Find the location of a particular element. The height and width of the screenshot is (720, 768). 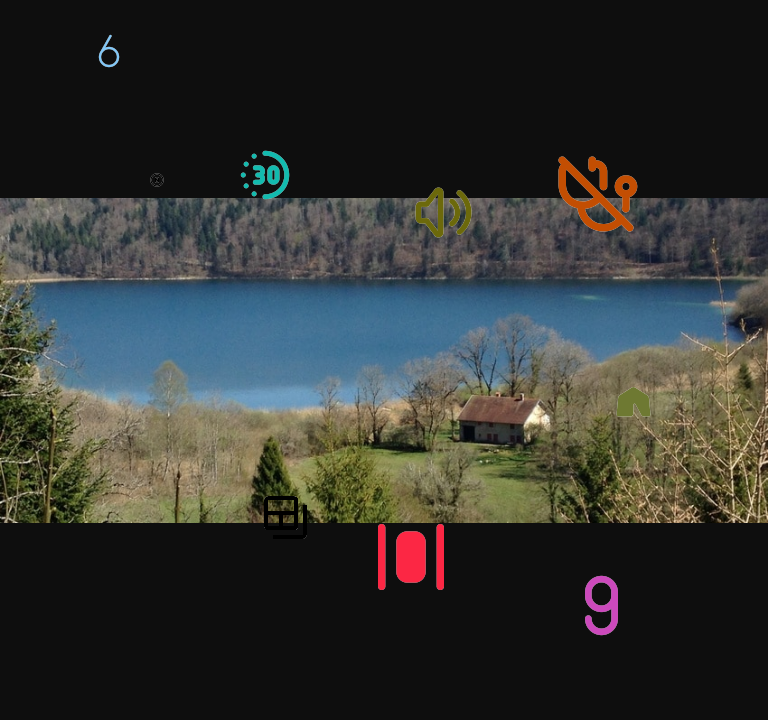

create a backup copy of table data is located at coordinates (285, 517).